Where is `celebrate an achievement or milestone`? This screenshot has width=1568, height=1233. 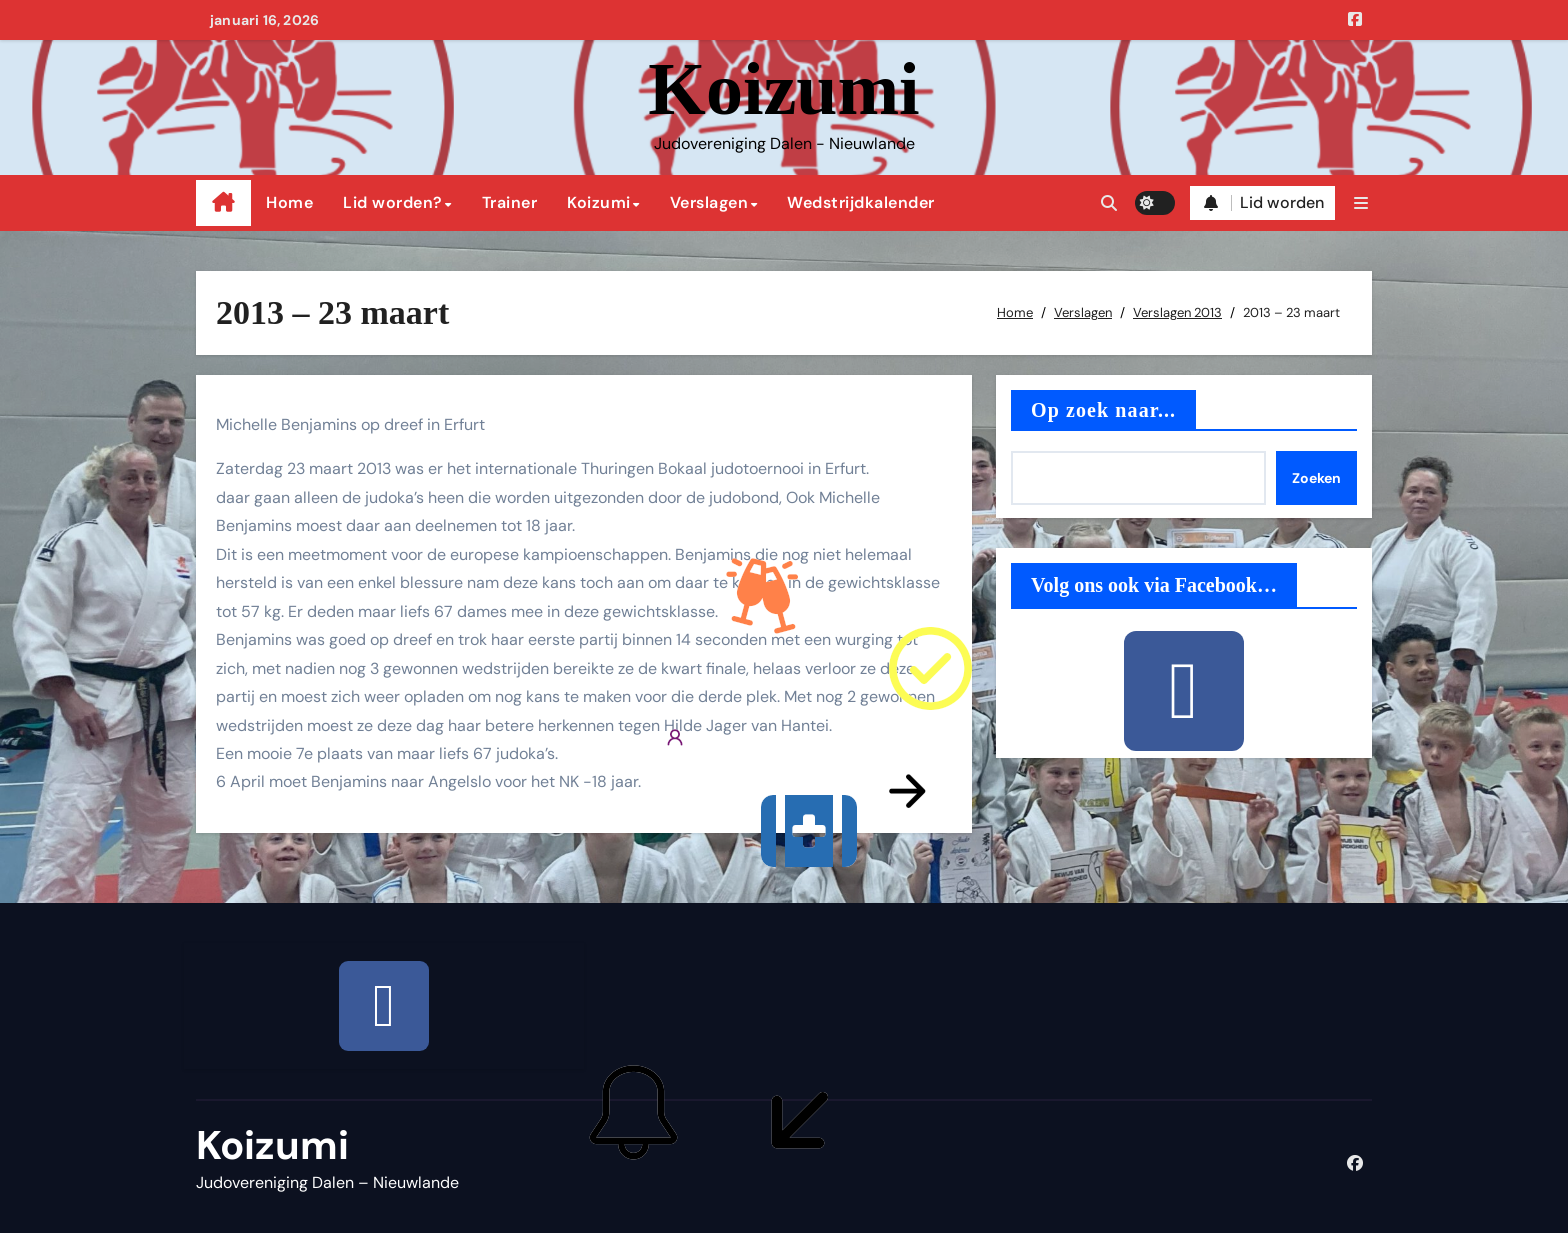 celebrate an achievement or milestone is located at coordinates (763, 595).